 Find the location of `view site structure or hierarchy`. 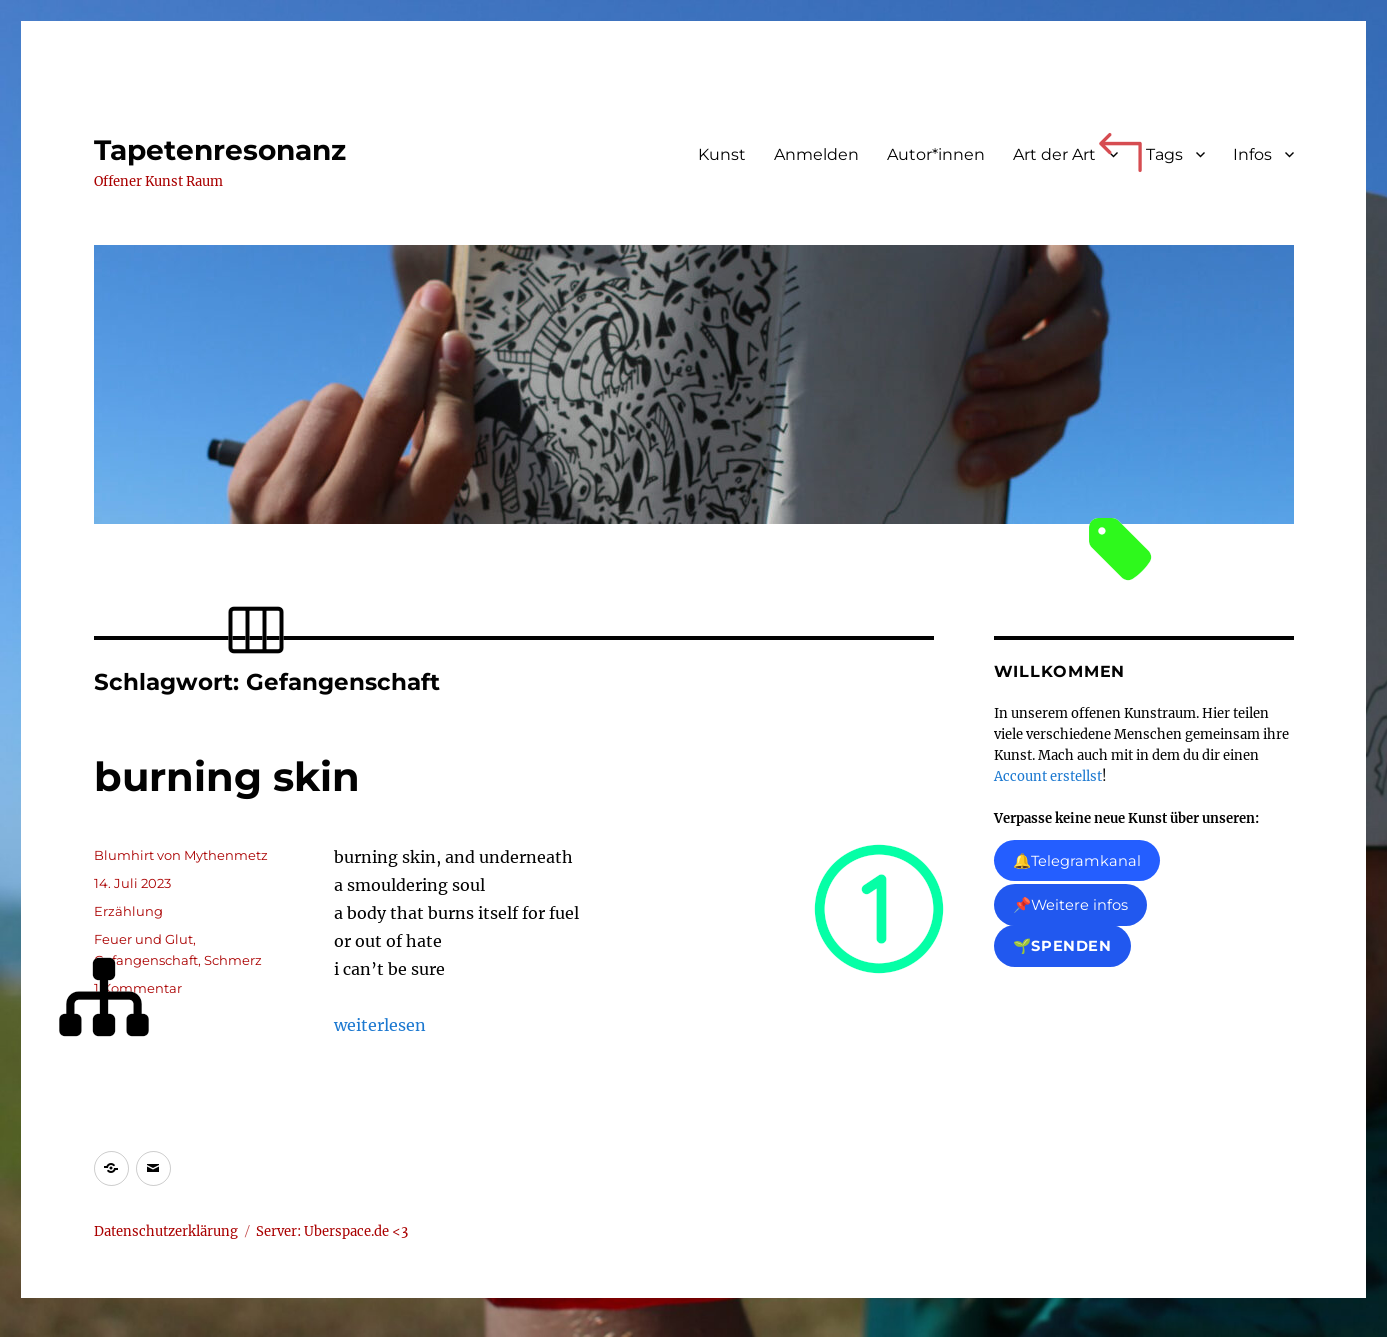

view site structure or hierarchy is located at coordinates (104, 997).